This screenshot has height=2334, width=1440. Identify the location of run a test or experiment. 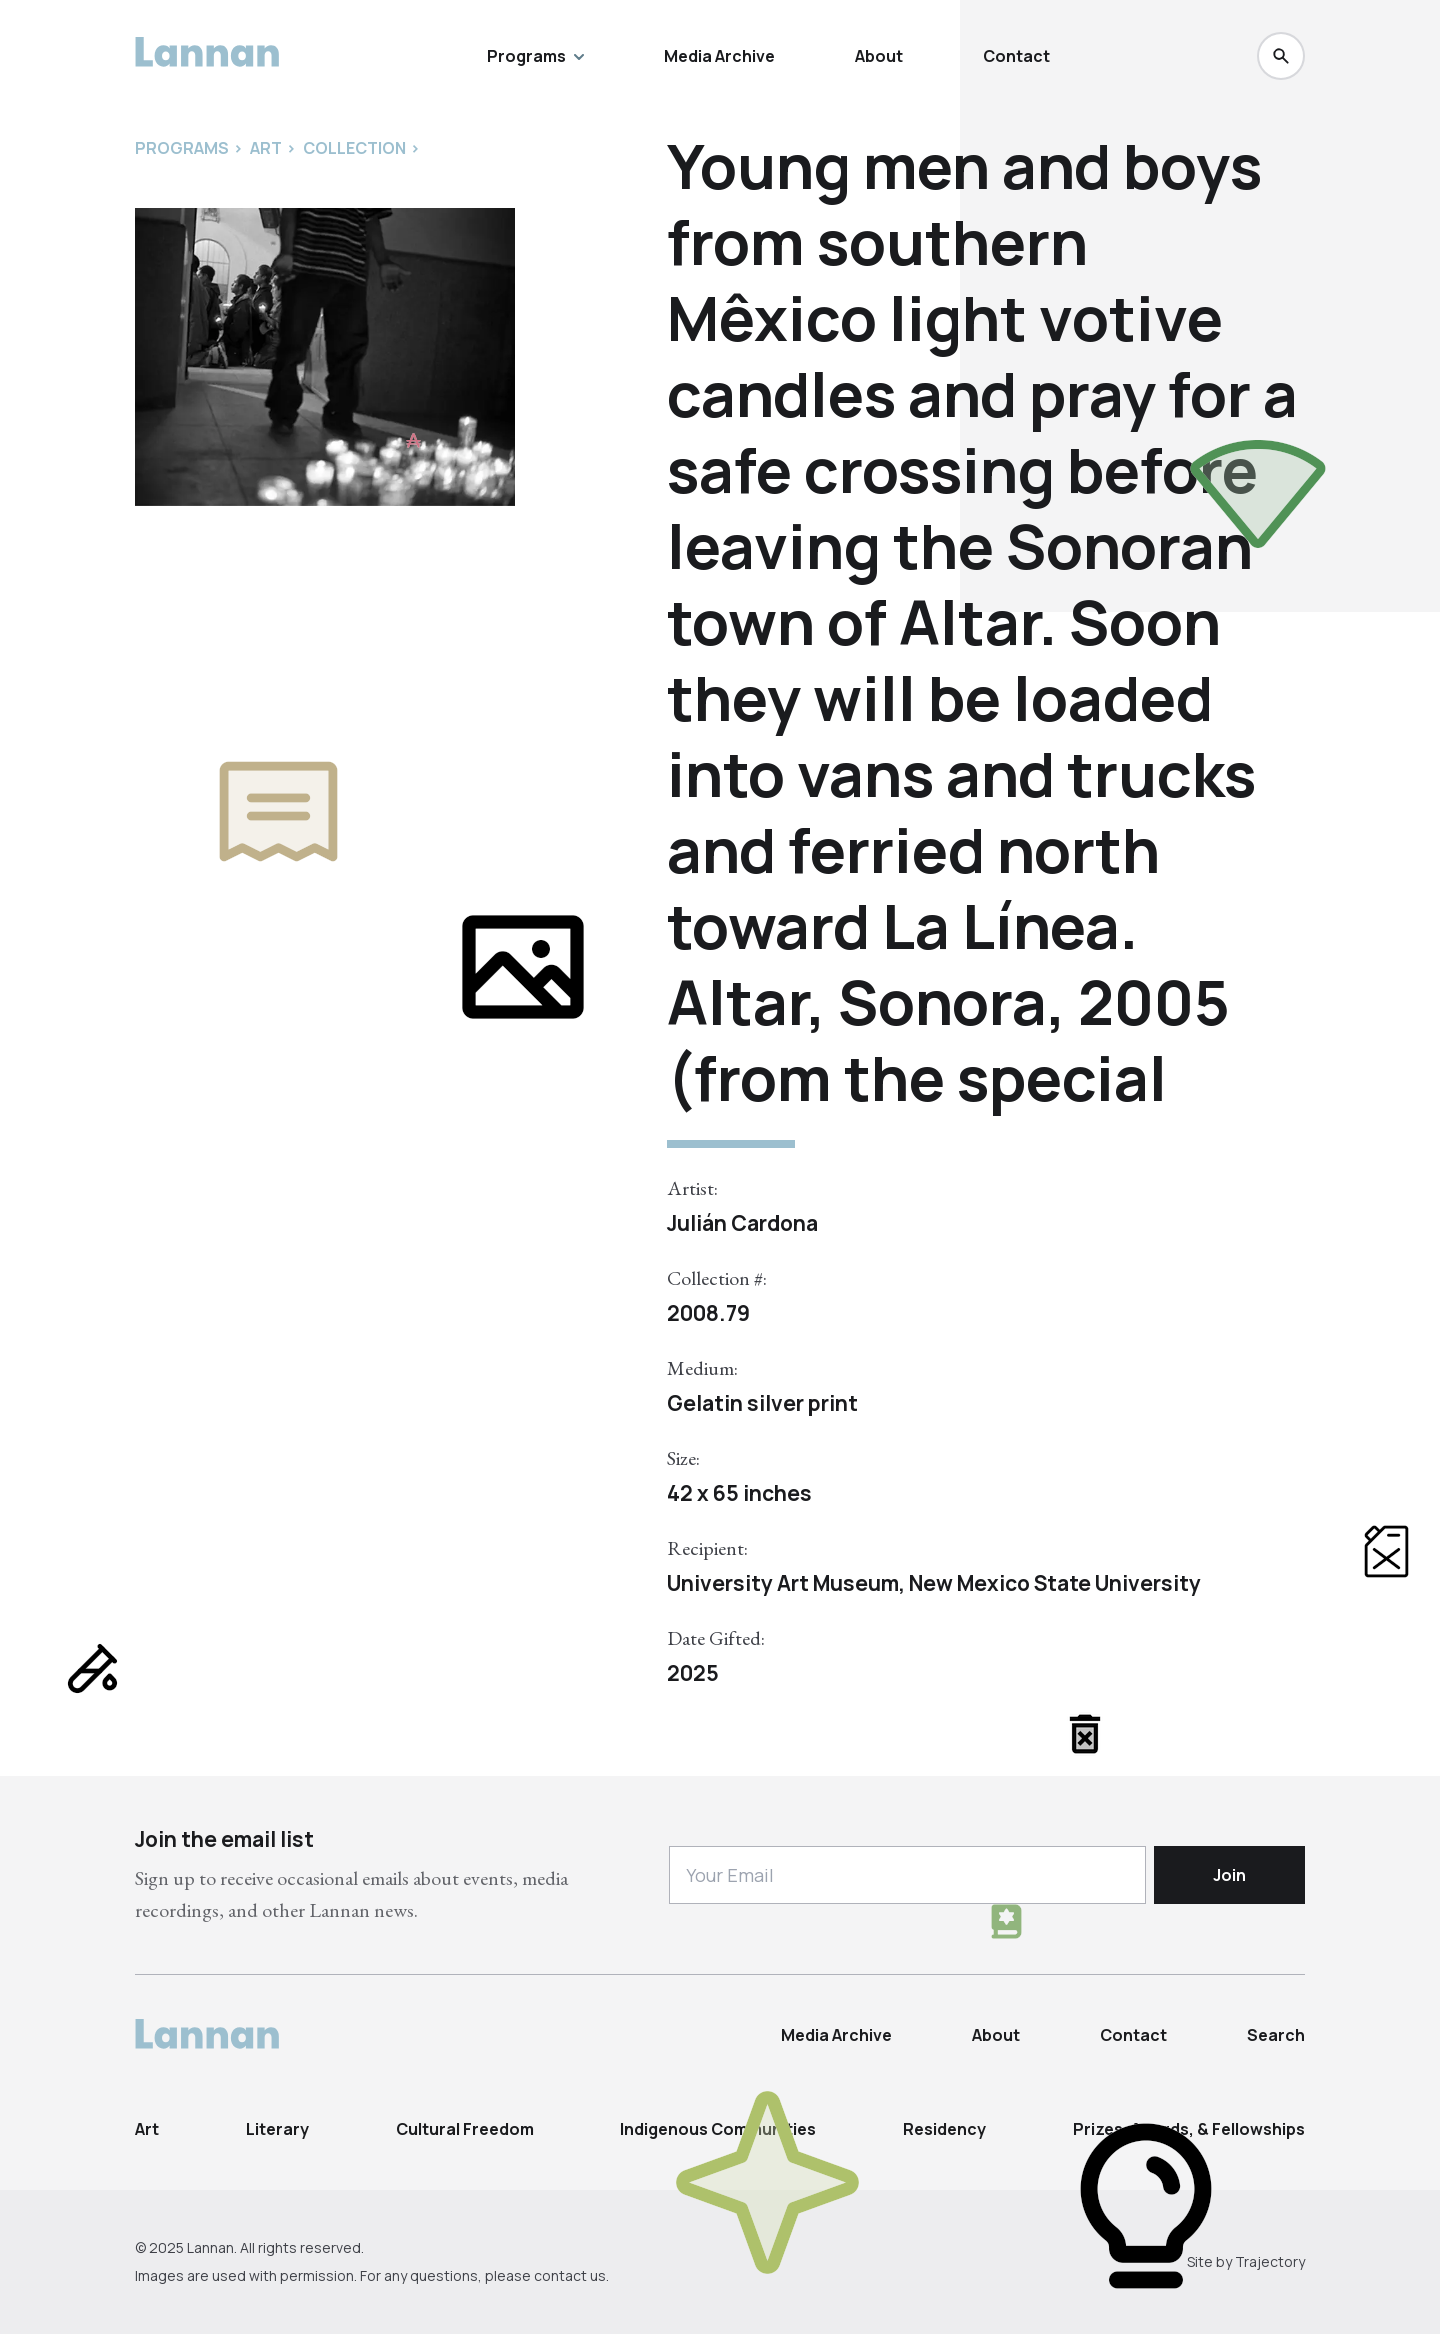
(92, 1668).